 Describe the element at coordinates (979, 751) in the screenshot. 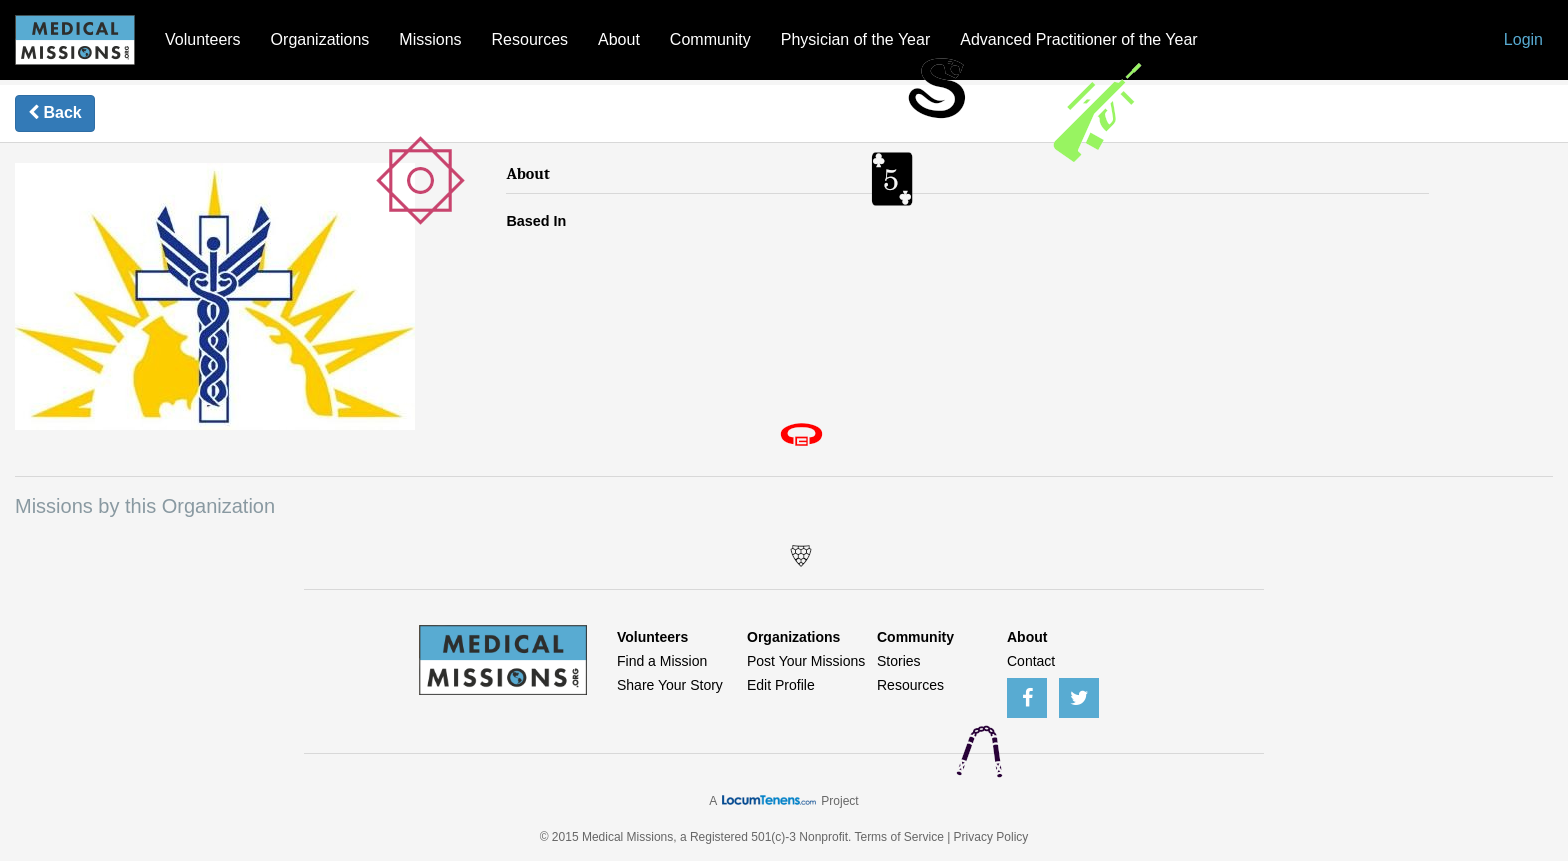

I see `select nunchaku weapon in game inventory` at that location.